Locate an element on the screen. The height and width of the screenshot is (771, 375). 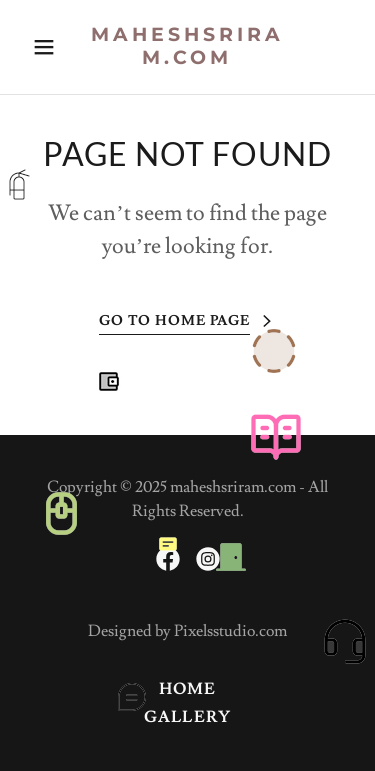
contact customer support is located at coordinates (345, 640).